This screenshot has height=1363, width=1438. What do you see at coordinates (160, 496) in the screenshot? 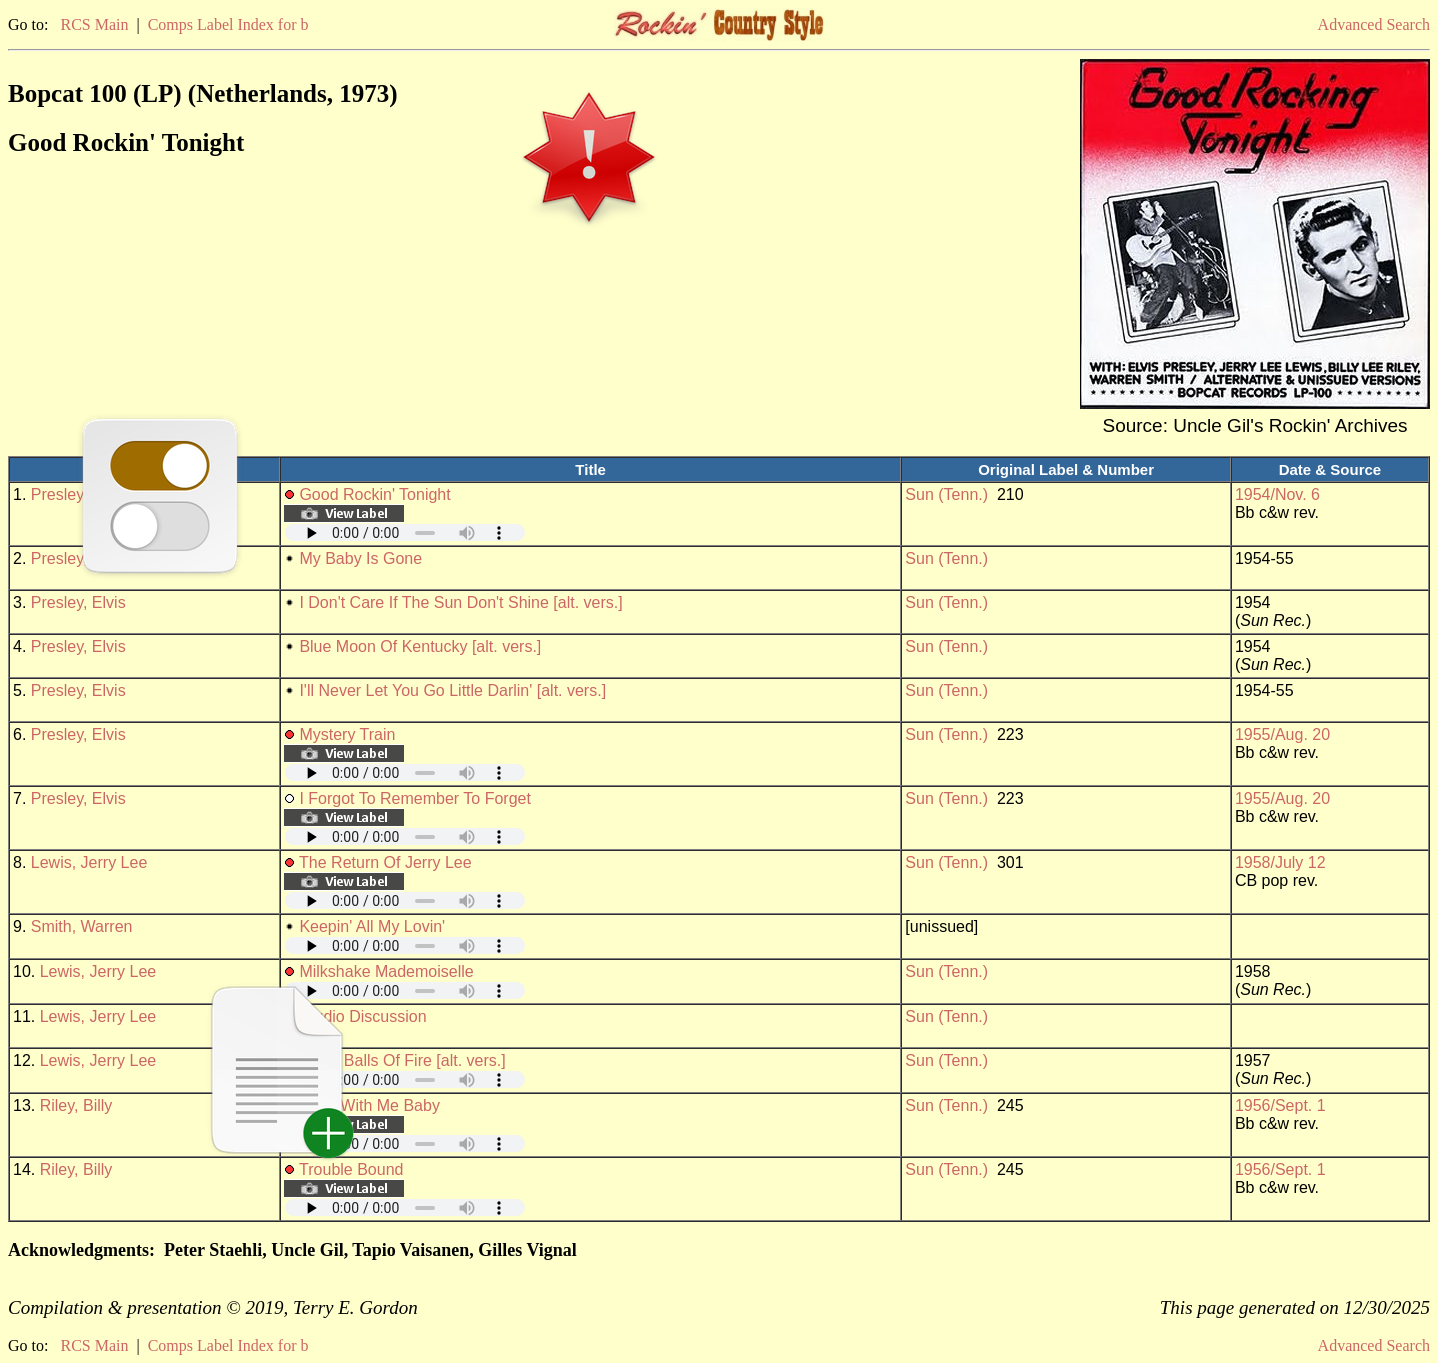
I see `open gnome tweaks application` at bounding box center [160, 496].